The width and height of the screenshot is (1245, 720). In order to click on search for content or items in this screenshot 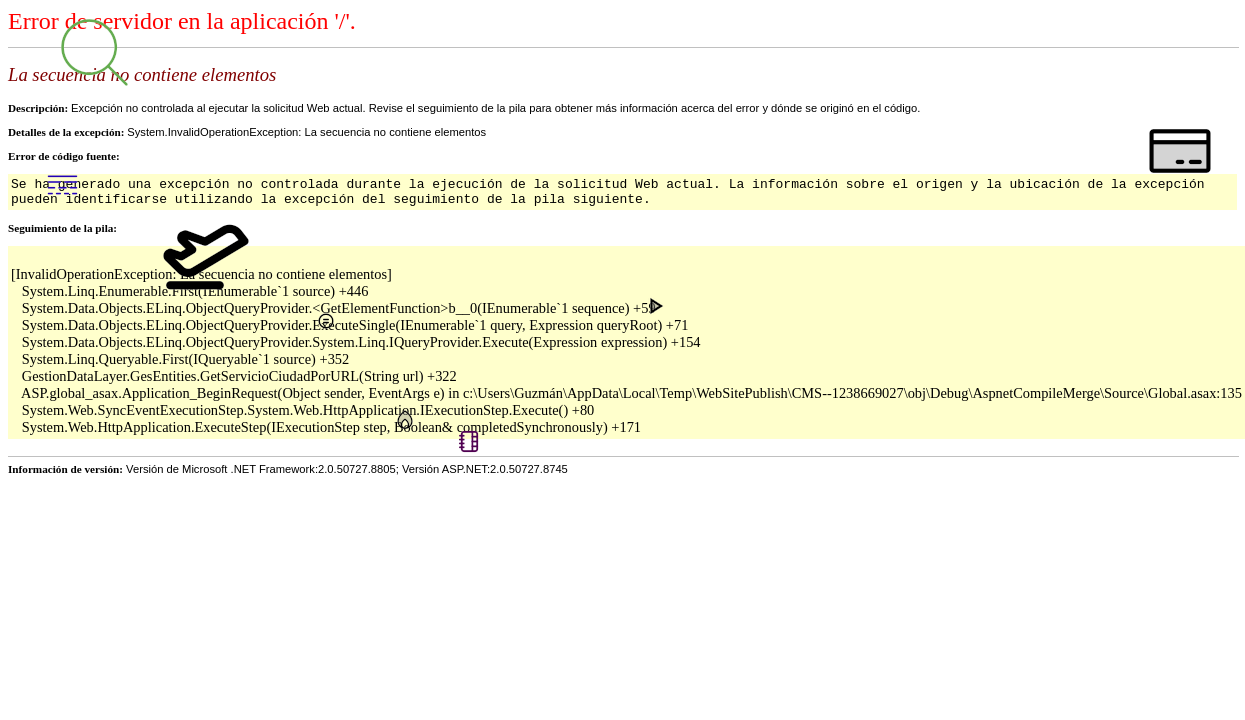, I will do `click(94, 52)`.